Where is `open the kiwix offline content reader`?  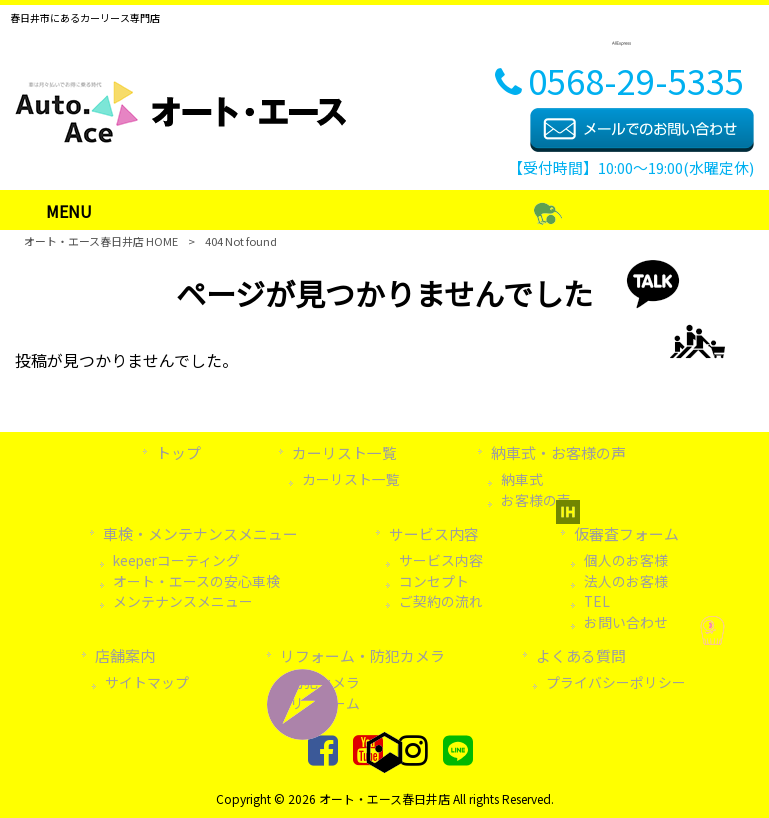 open the kiwix offline content reader is located at coordinates (548, 214).